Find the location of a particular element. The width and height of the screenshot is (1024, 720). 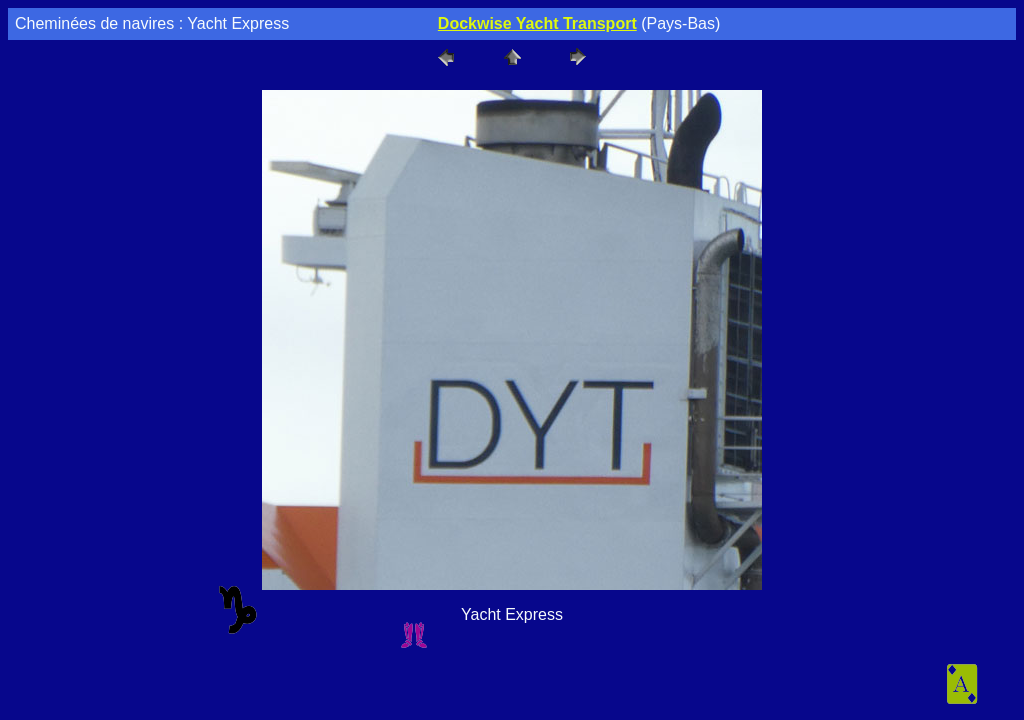

capricorn zodiac sign symbol is located at coordinates (237, 610).